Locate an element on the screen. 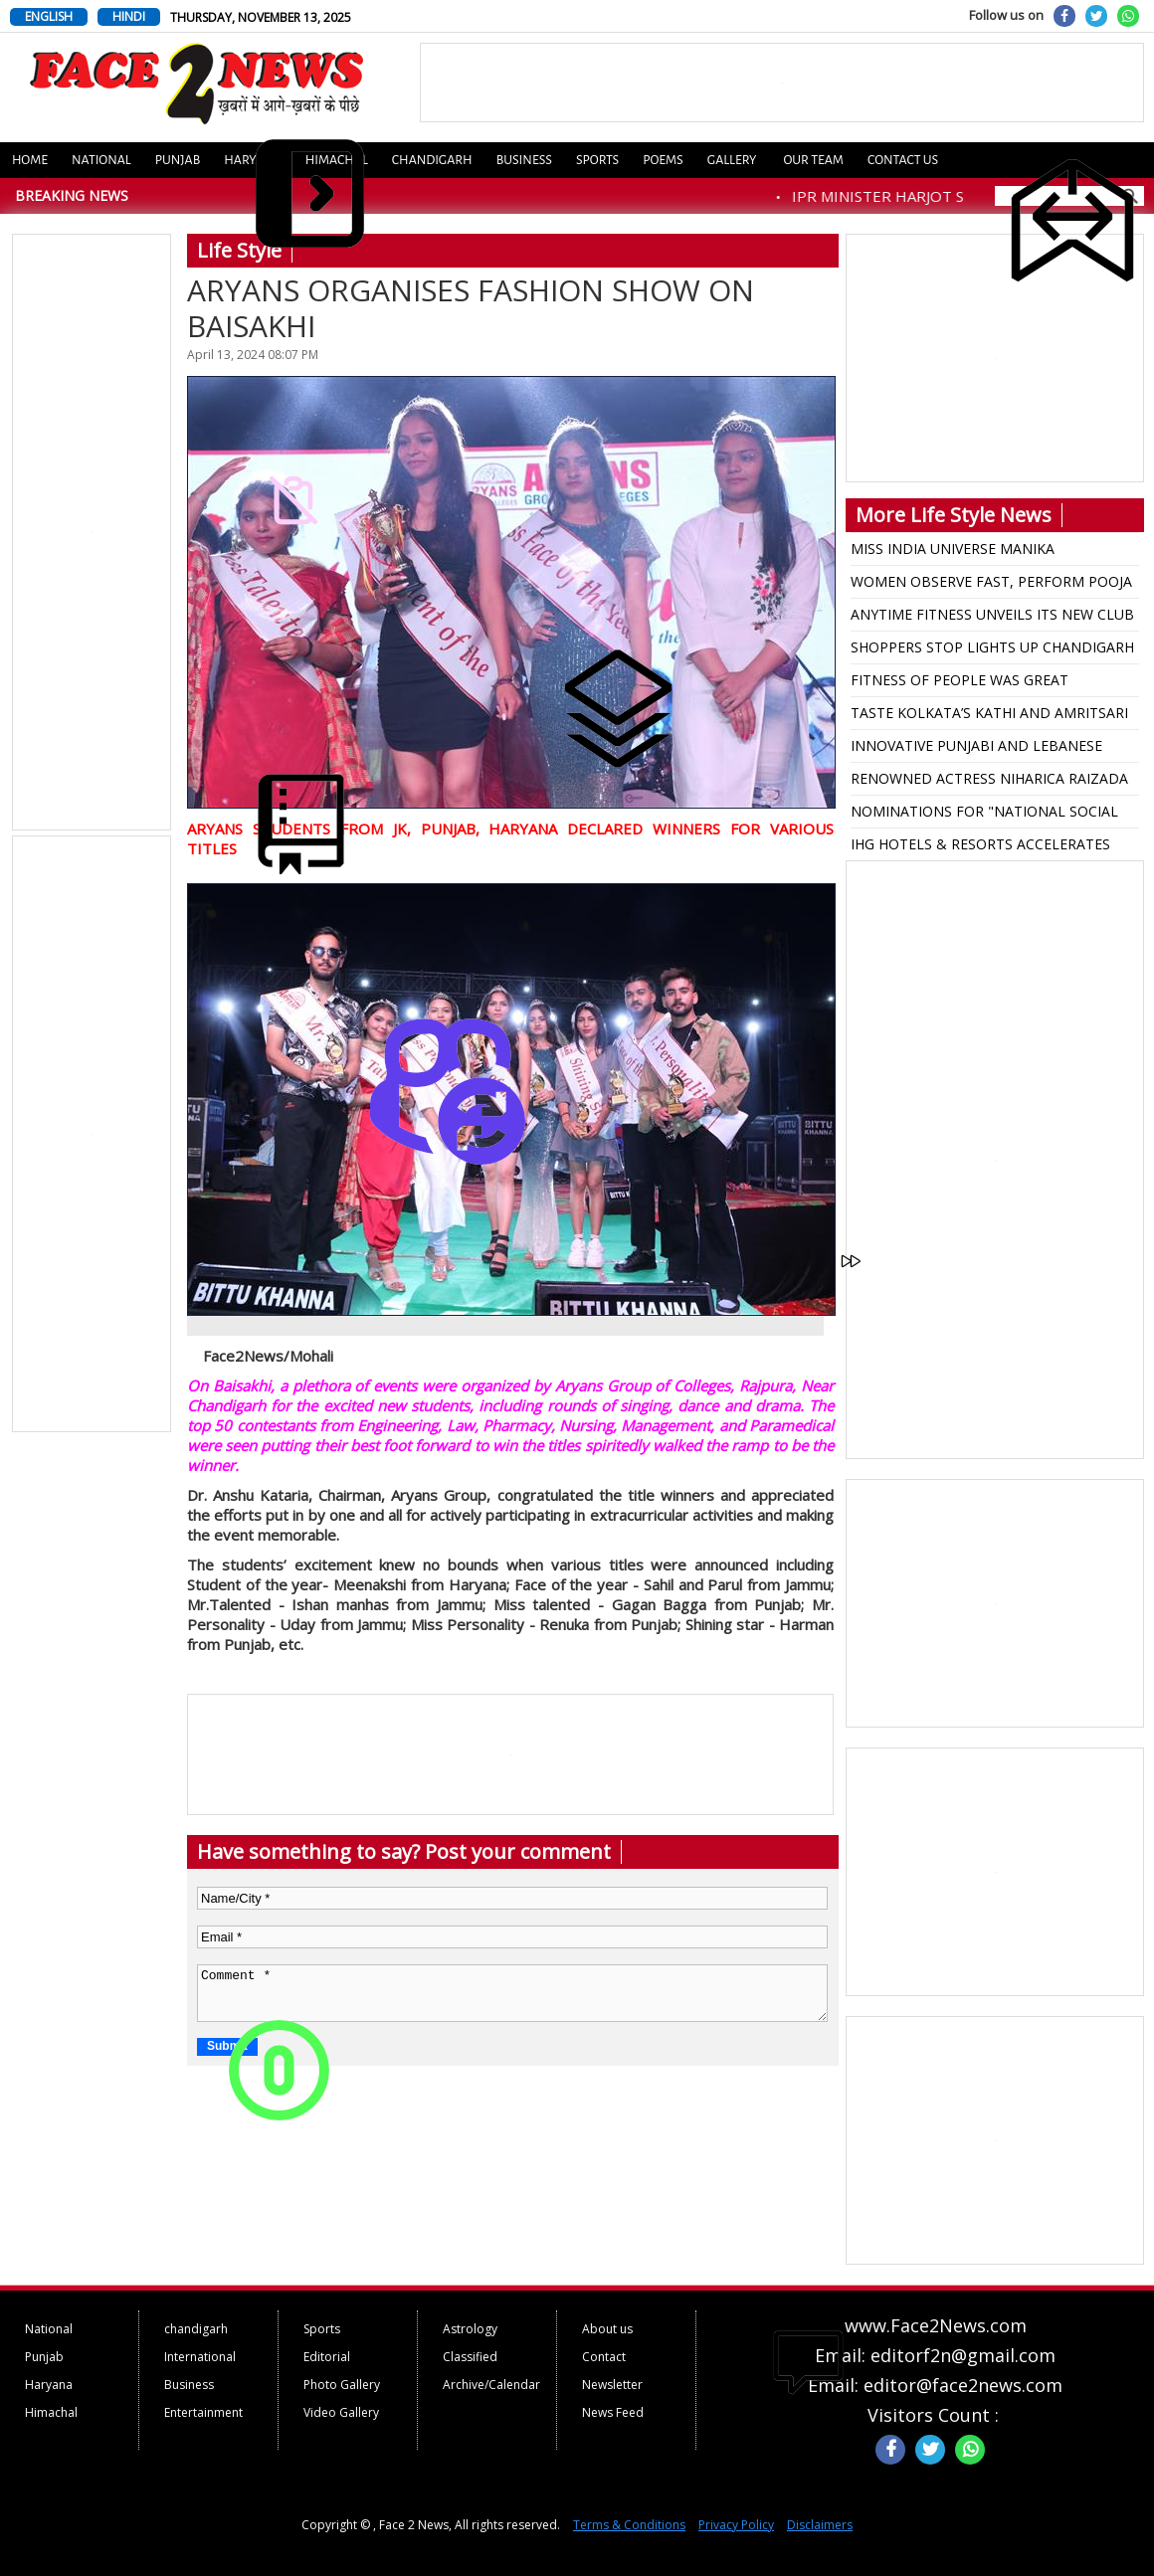 The height and width of the screenshot is (2576, 1154). copilot is processing your request is located at coordinates (448, 1087).